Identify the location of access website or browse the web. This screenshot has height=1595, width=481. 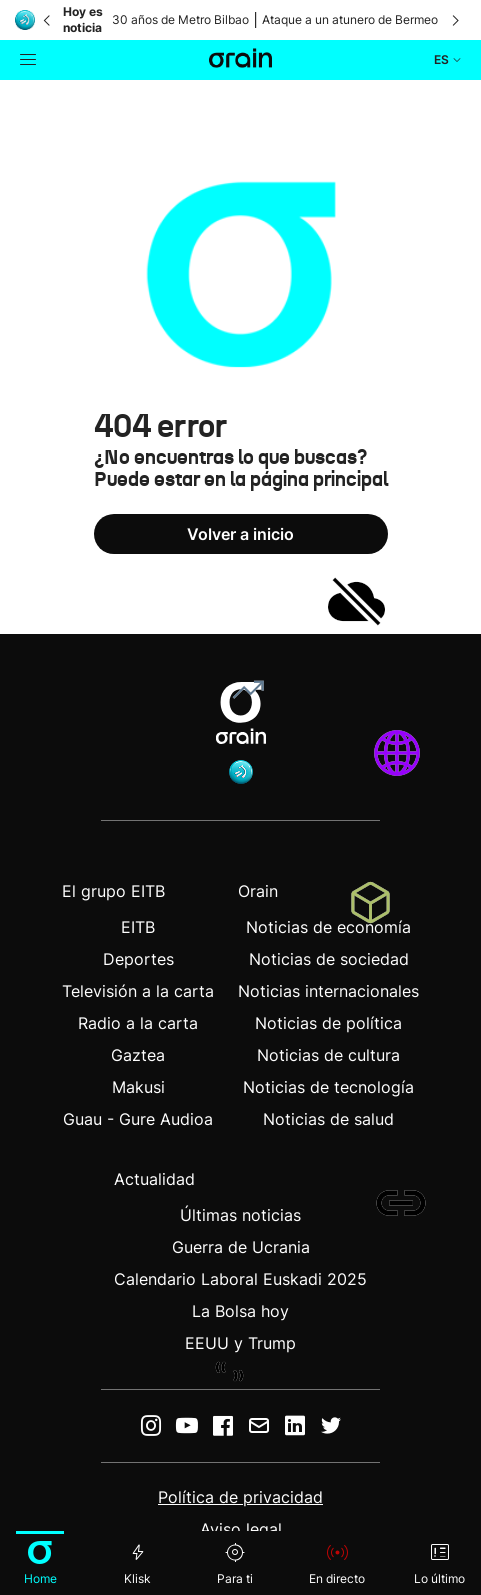
(397, 753).